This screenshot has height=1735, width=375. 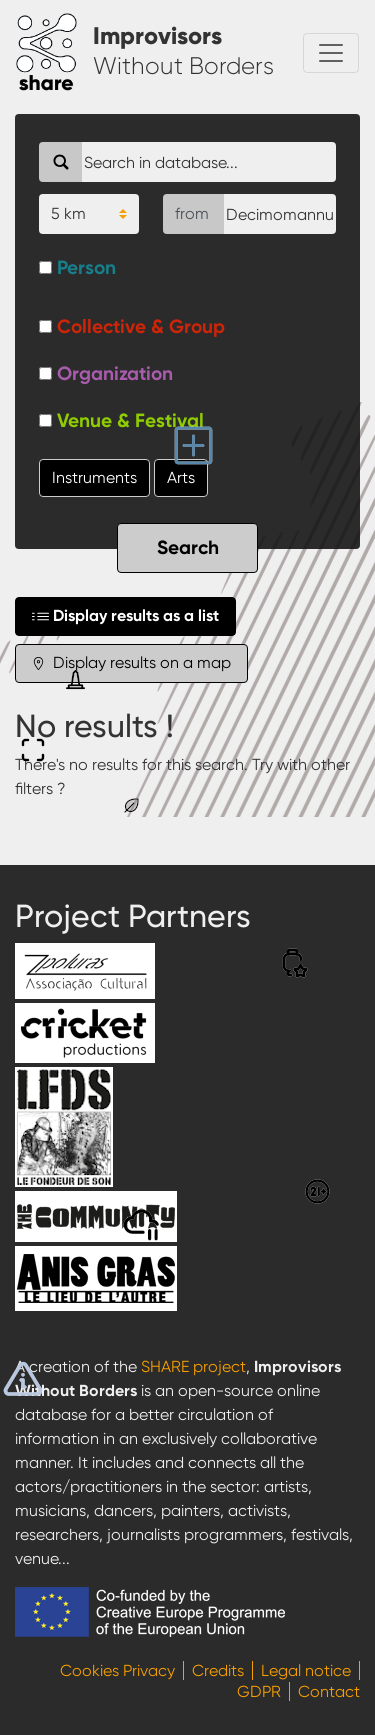 What do you see at coordinates (131, 805) in the screenshot?
I see `eco-friendly or sustainable option` at bounding box center [131, 805].